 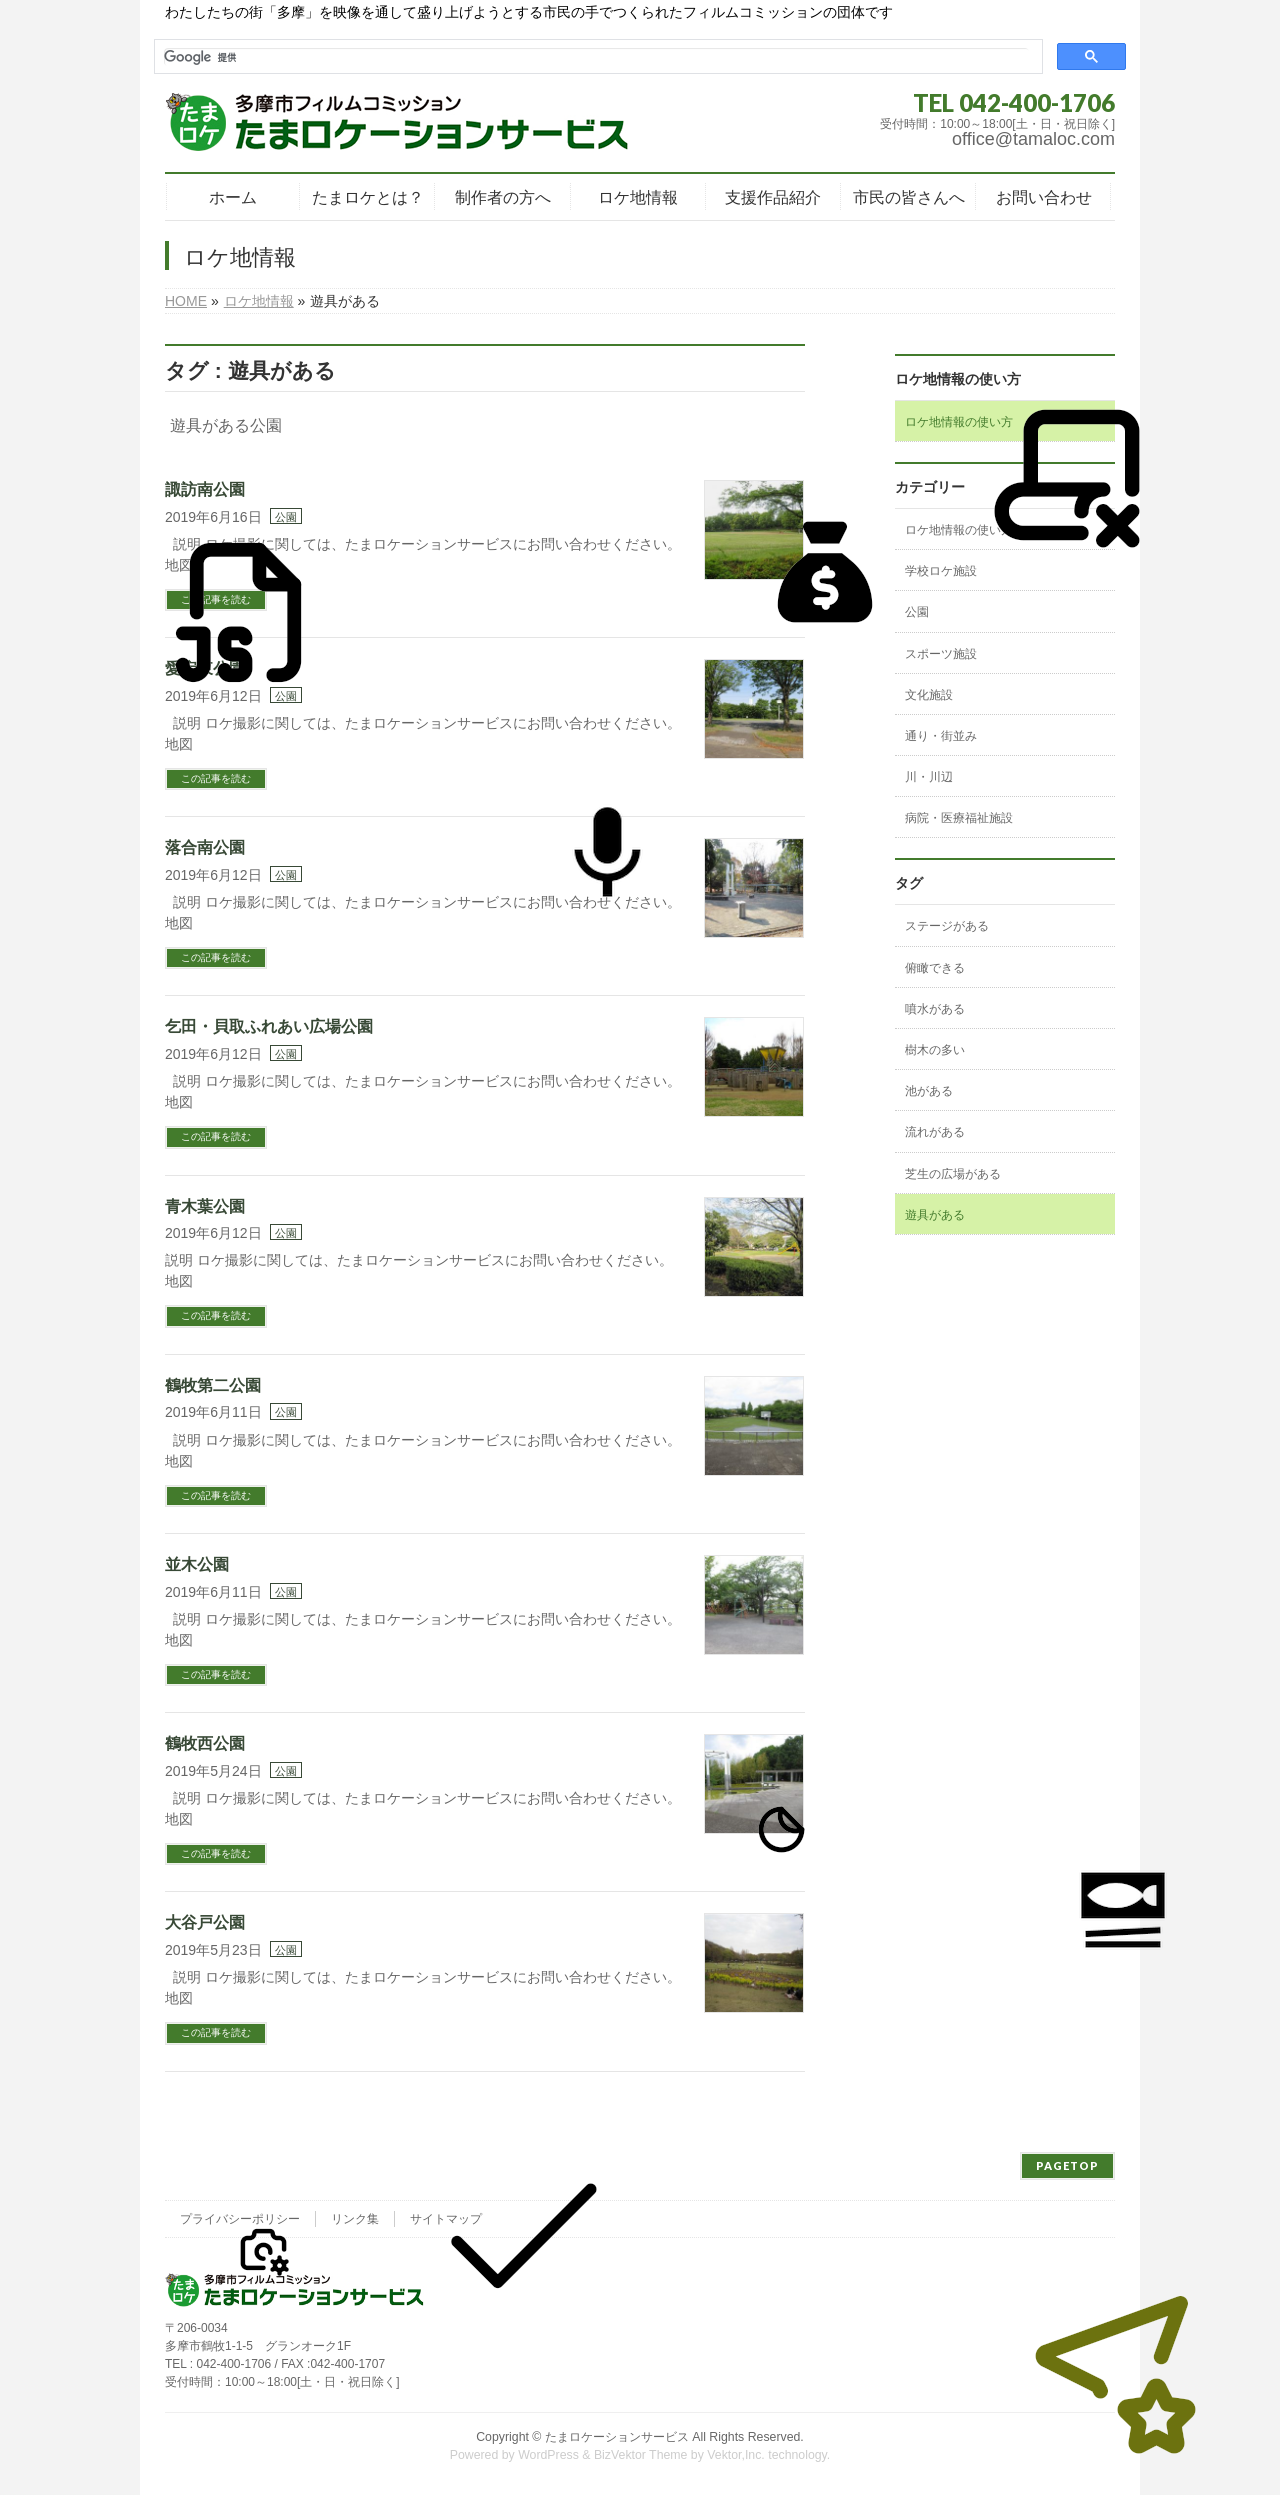 I want to click on view set meal or food combo options, so click(x=1123, y=1910).